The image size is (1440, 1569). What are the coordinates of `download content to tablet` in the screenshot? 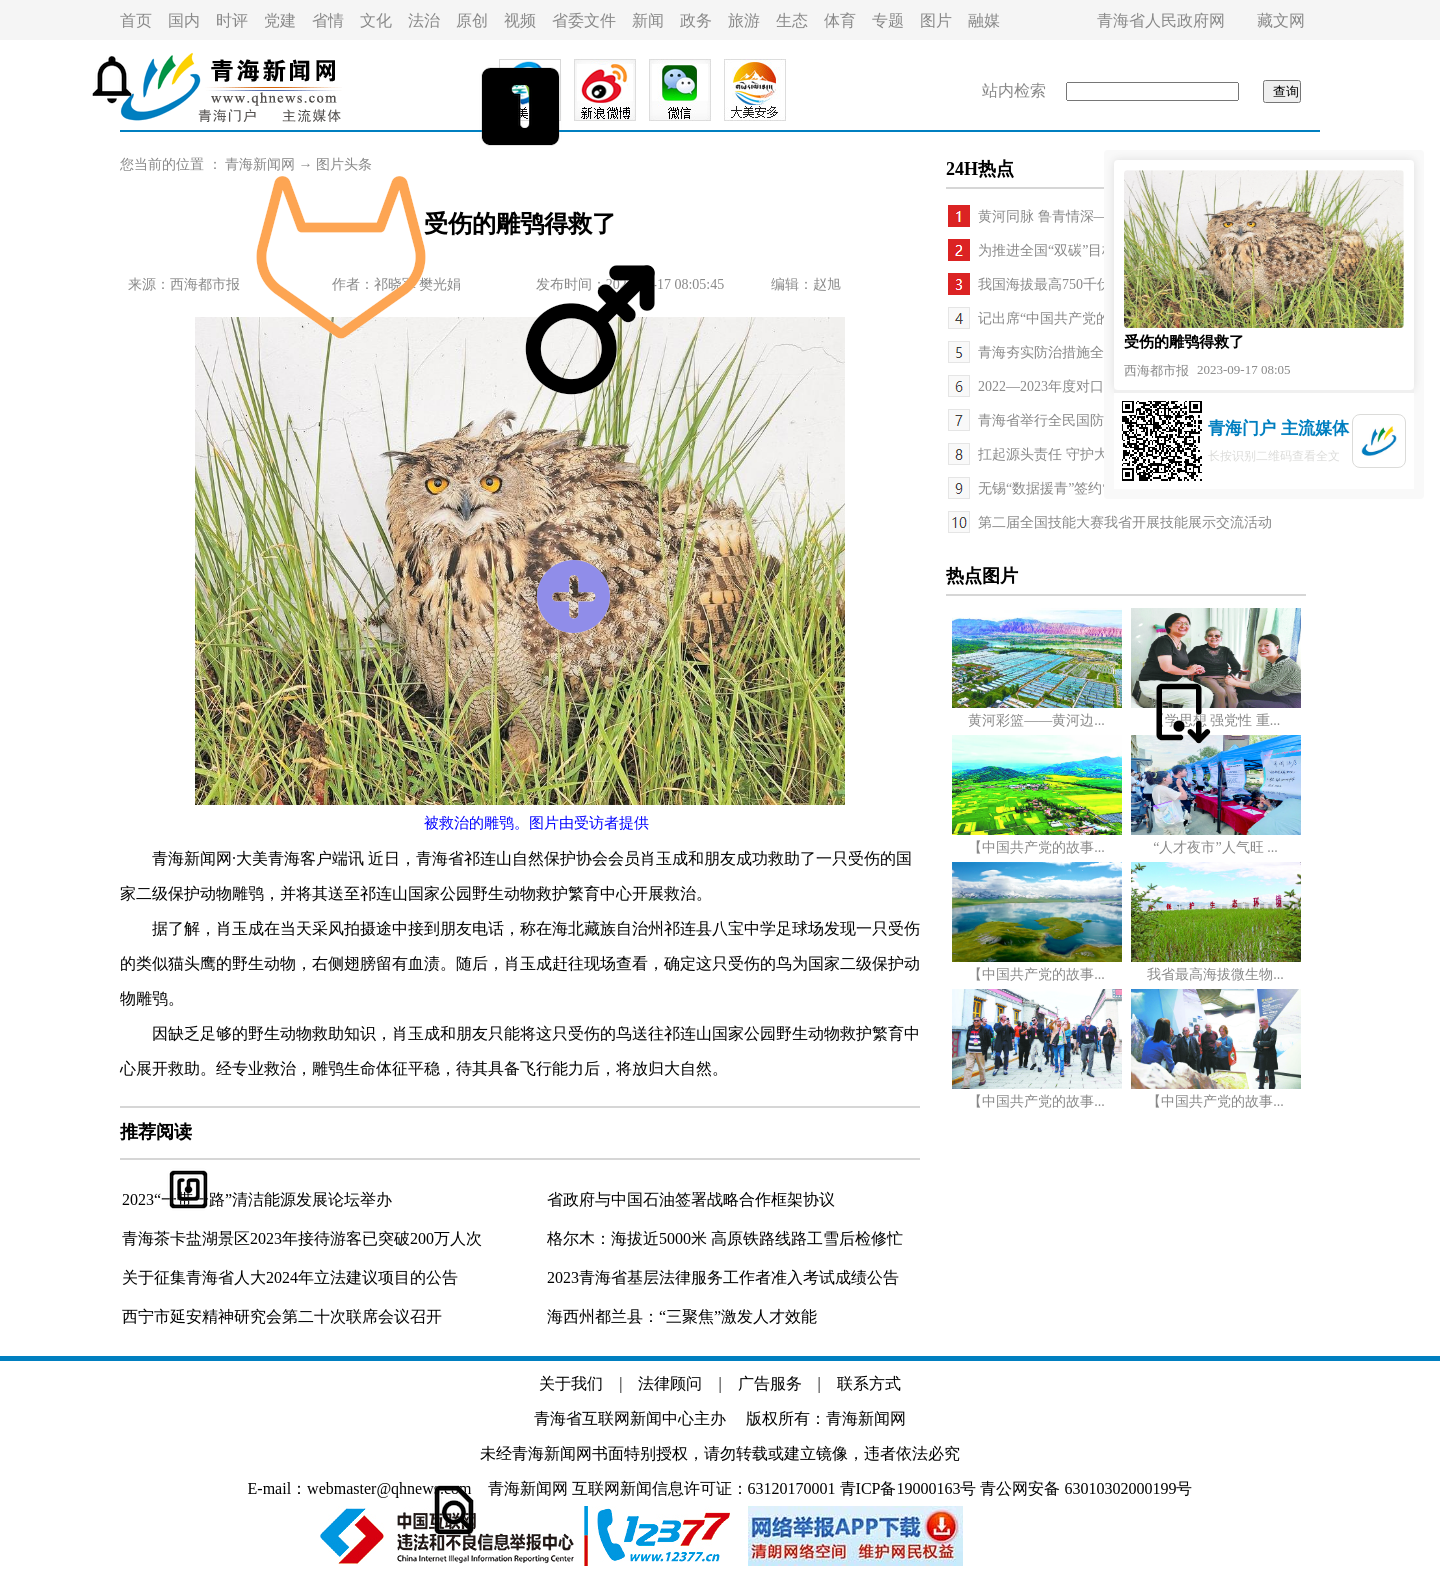 It's located at (1179, 712).